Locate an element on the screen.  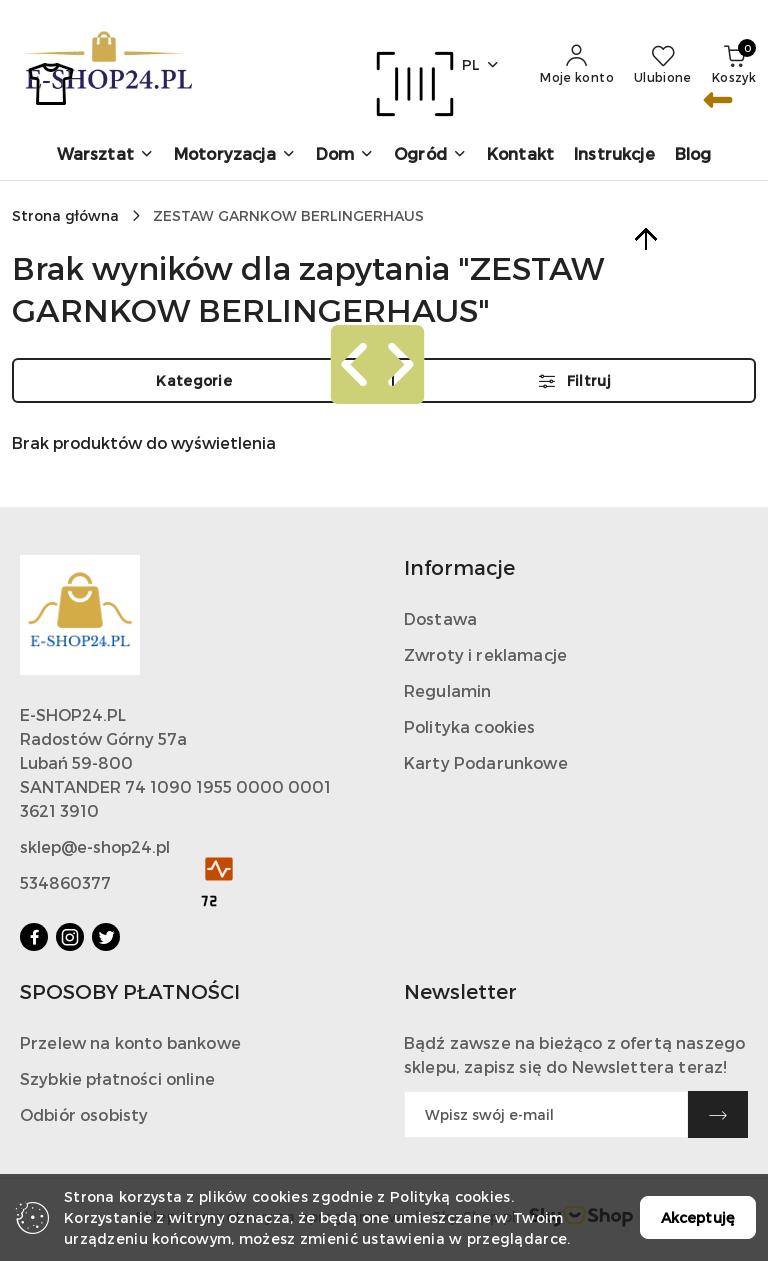
view health or heart rate data is located at coordinates (219, 869).